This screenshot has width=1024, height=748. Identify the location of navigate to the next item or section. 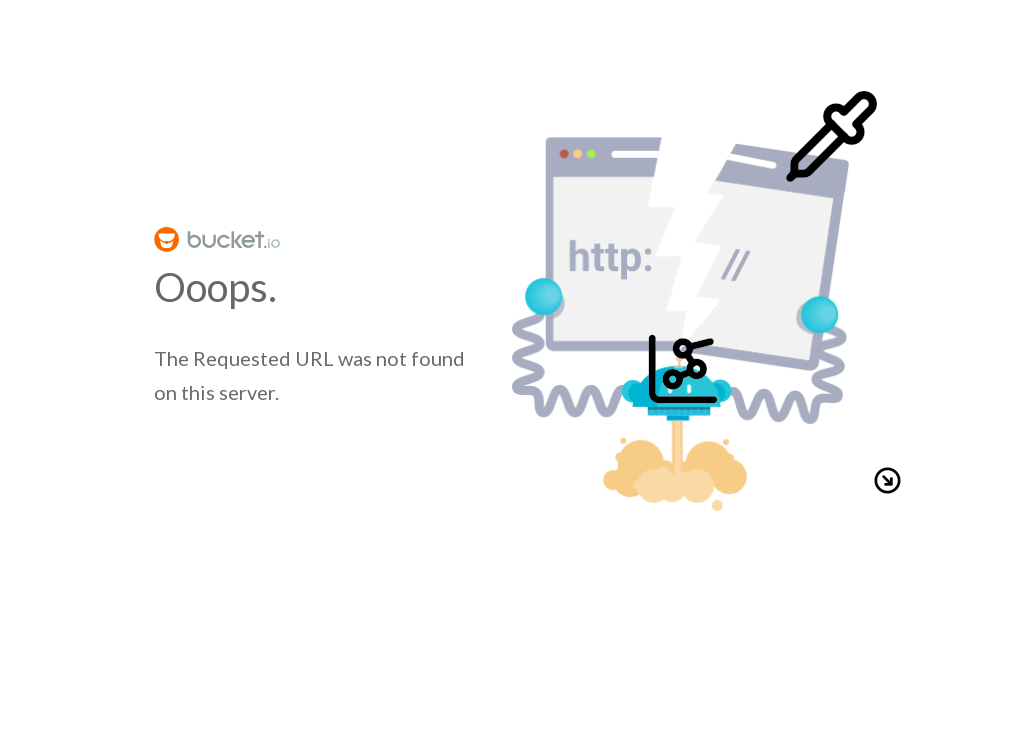
(887, 480).